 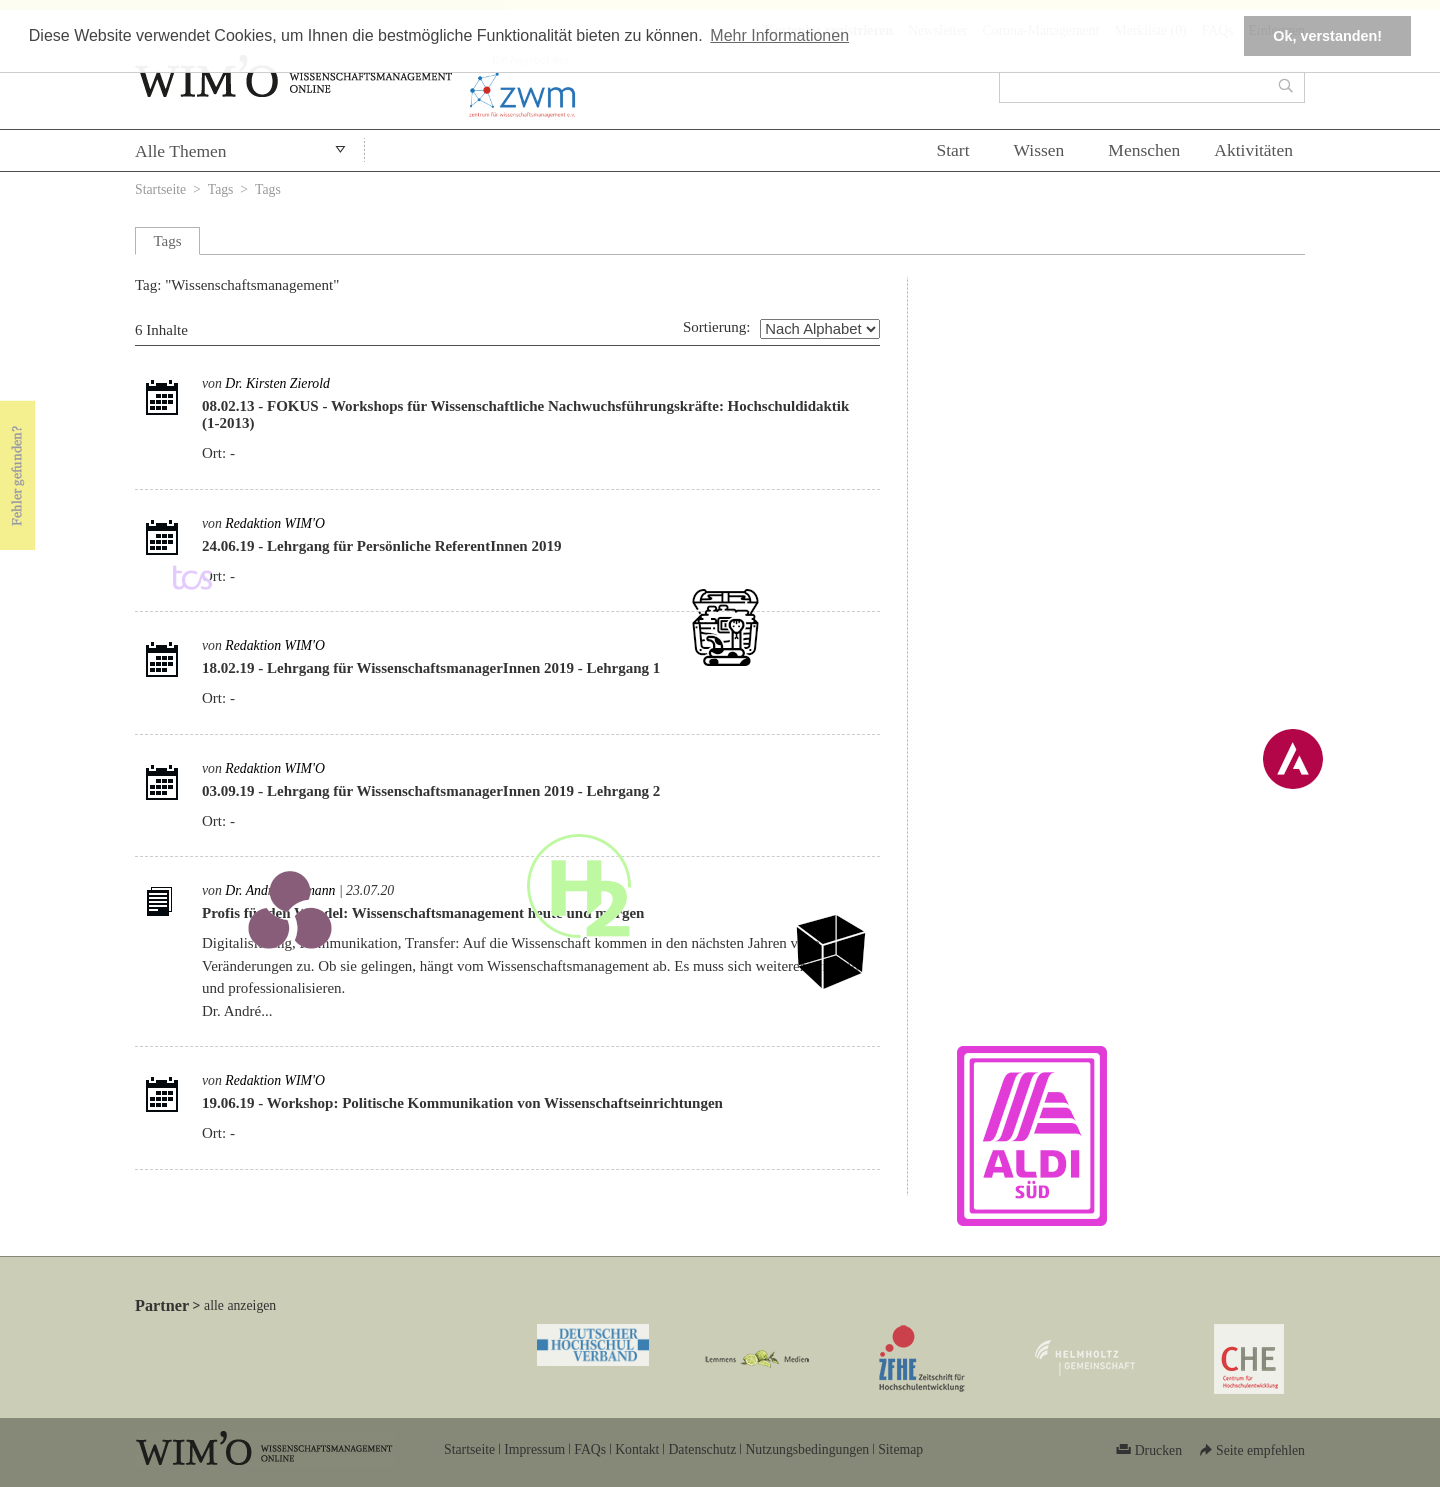 I want to click on astra company logo, so click(x=1293, y=759).